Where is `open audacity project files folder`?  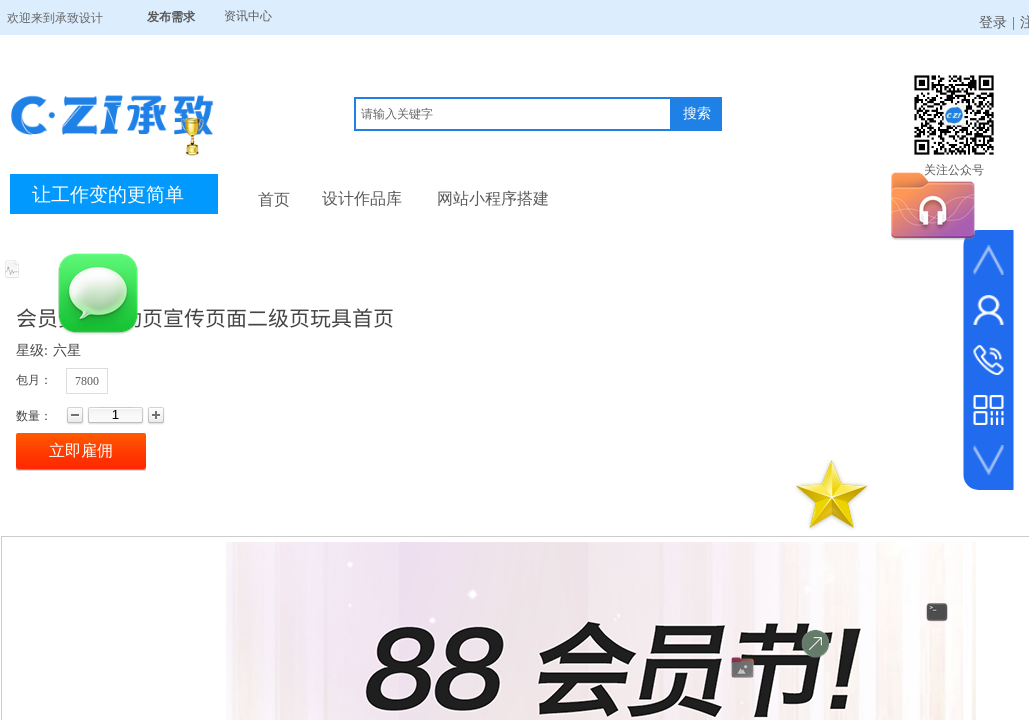
open audacity project files folder is located at coordinates (932, 207).